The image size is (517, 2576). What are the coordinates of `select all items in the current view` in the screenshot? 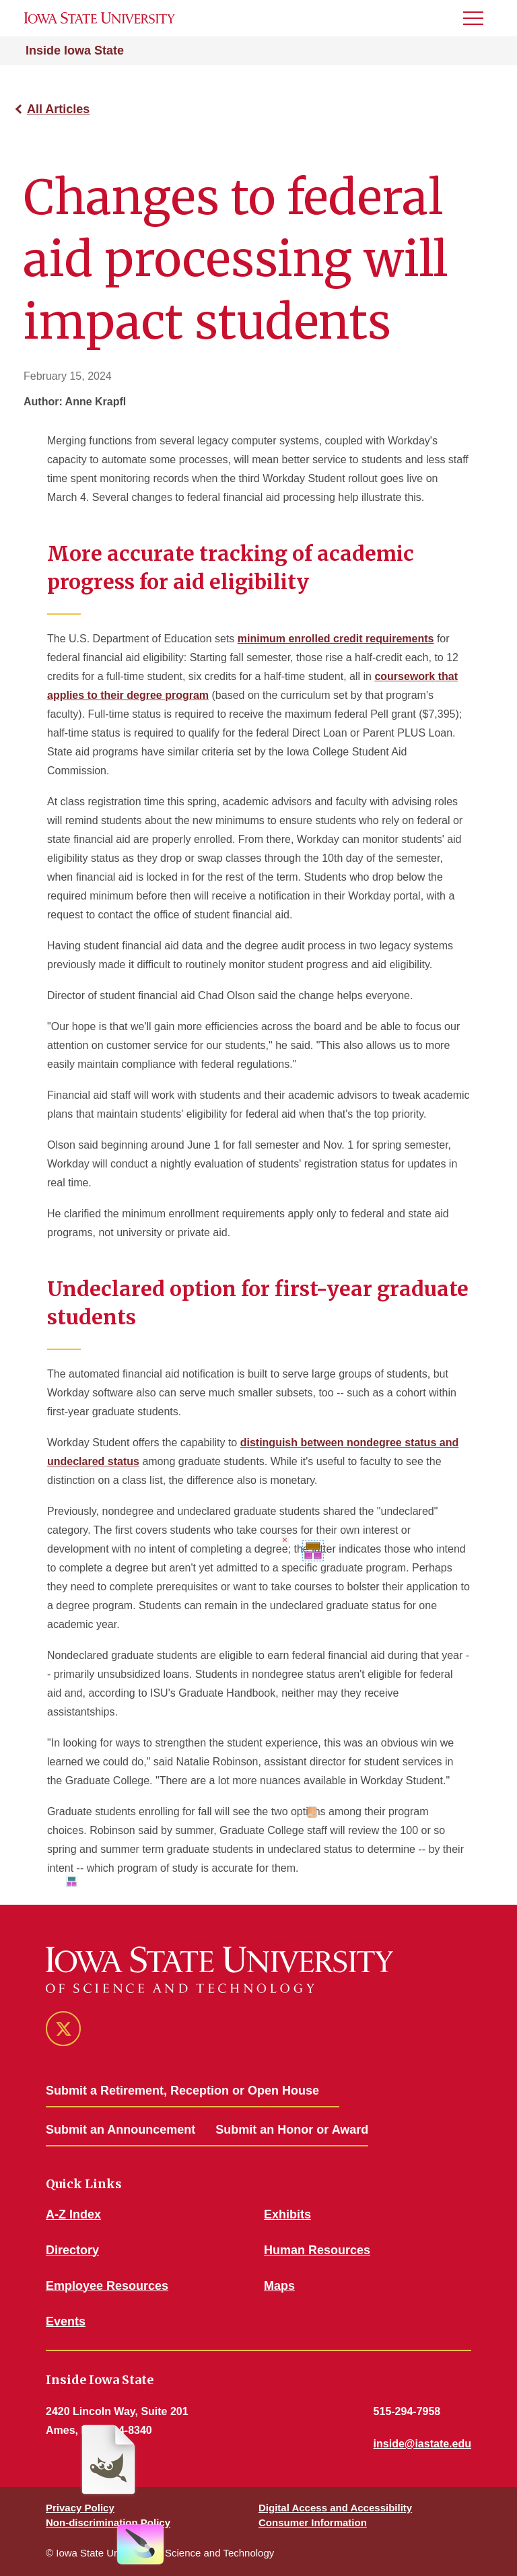 It's located at (313, 1551).